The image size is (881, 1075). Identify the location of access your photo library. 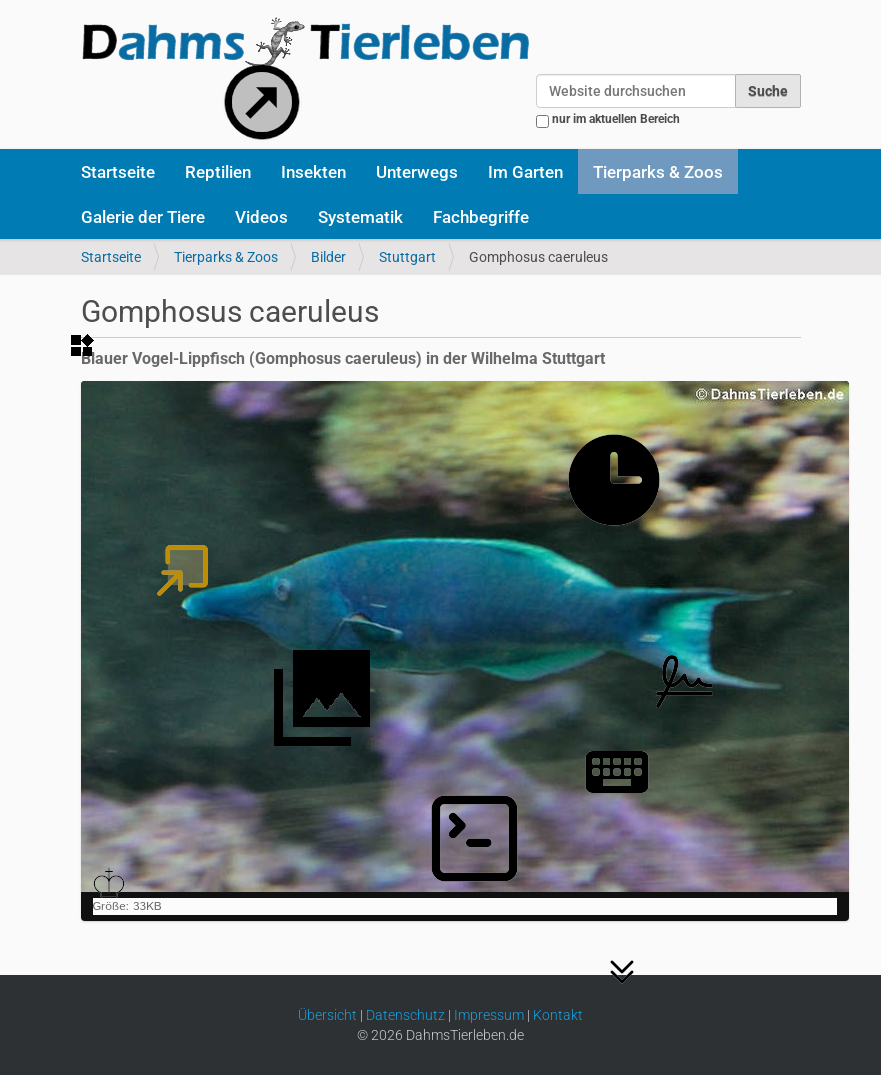
(322, 698).